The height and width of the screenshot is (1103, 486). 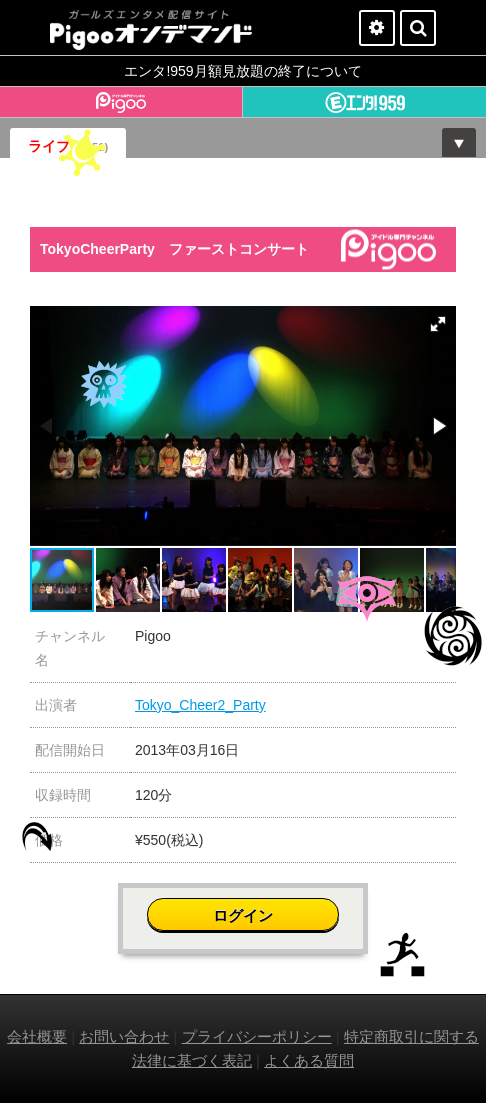 What do you see at coordinates (104, 384) in the screenshot?
I see `indicates a surprise enemy encounter or ambush` at bounding box center [104, 384].